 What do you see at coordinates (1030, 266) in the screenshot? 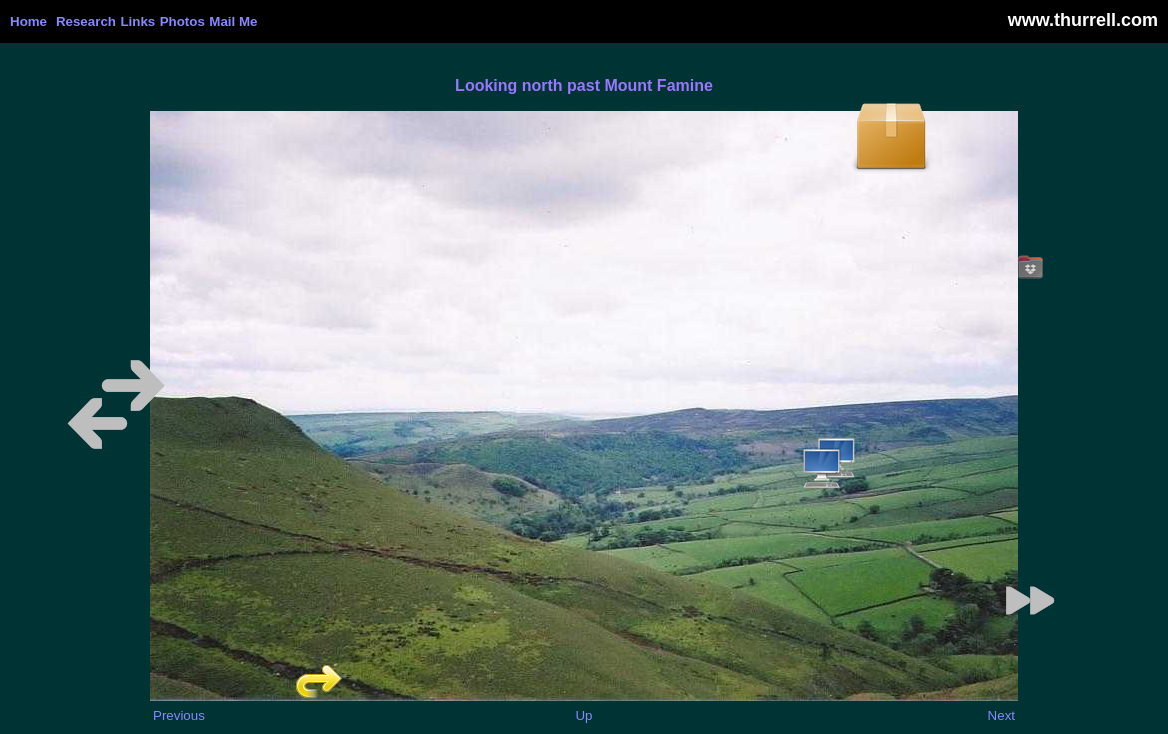
I see `open your dropbox folder` at bounding box center [1030, 266].